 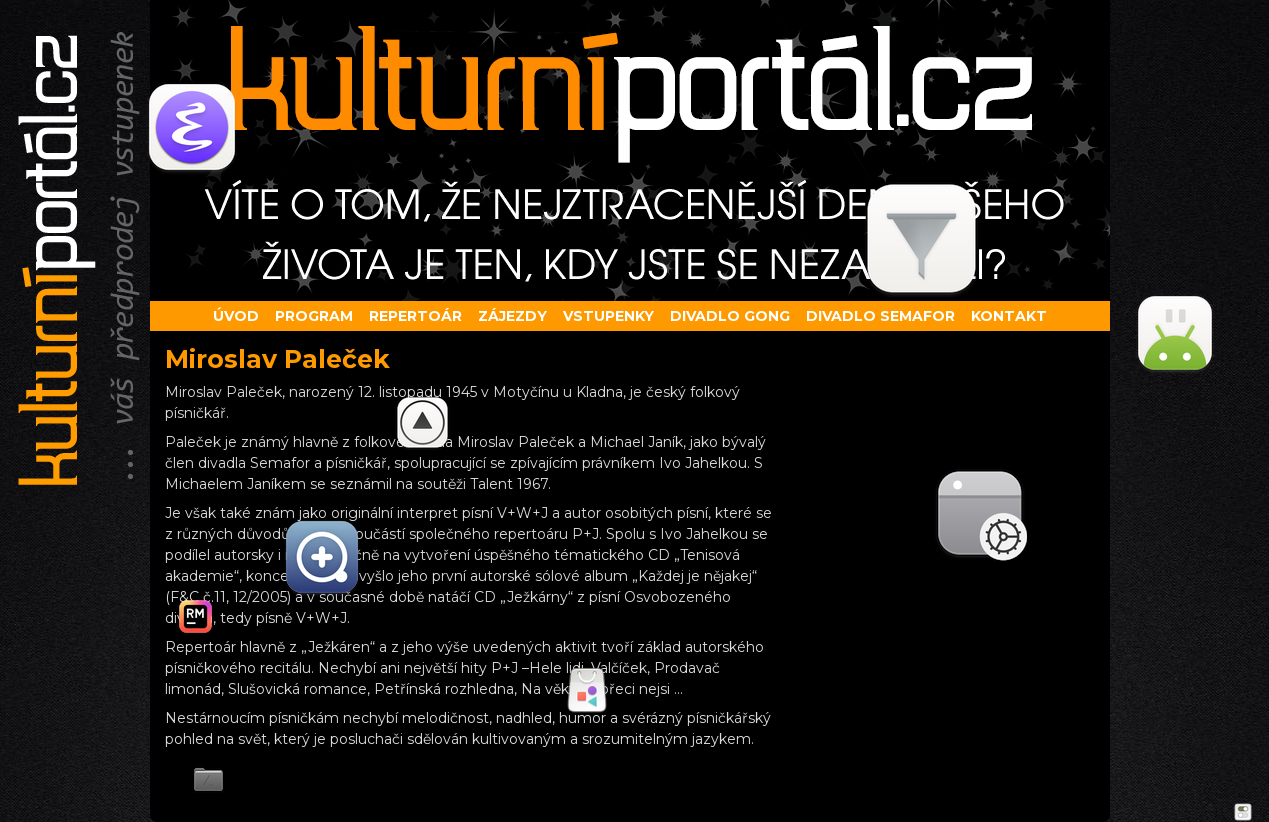 I want to click on open android file transfer app, so click(x=1175, y=333).